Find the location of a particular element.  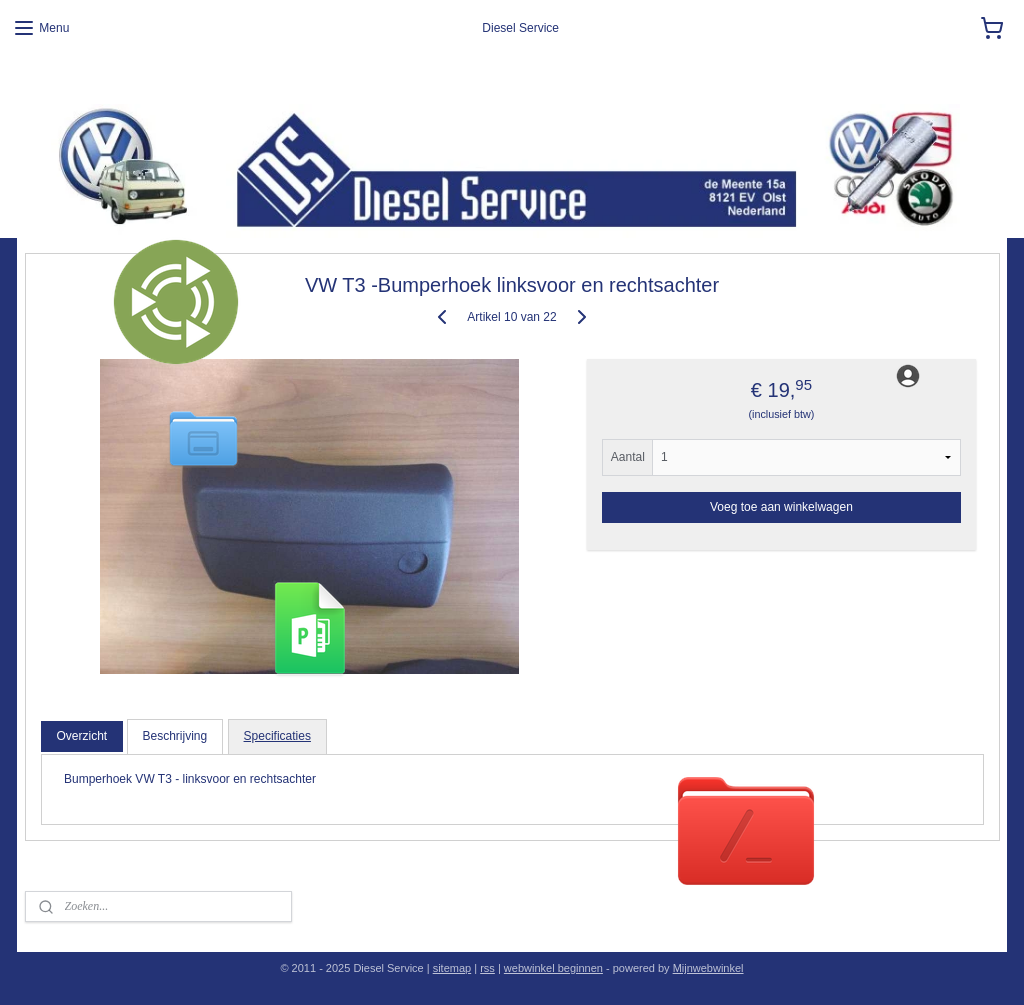

open desktop folder is located at coordinates (203, 438).